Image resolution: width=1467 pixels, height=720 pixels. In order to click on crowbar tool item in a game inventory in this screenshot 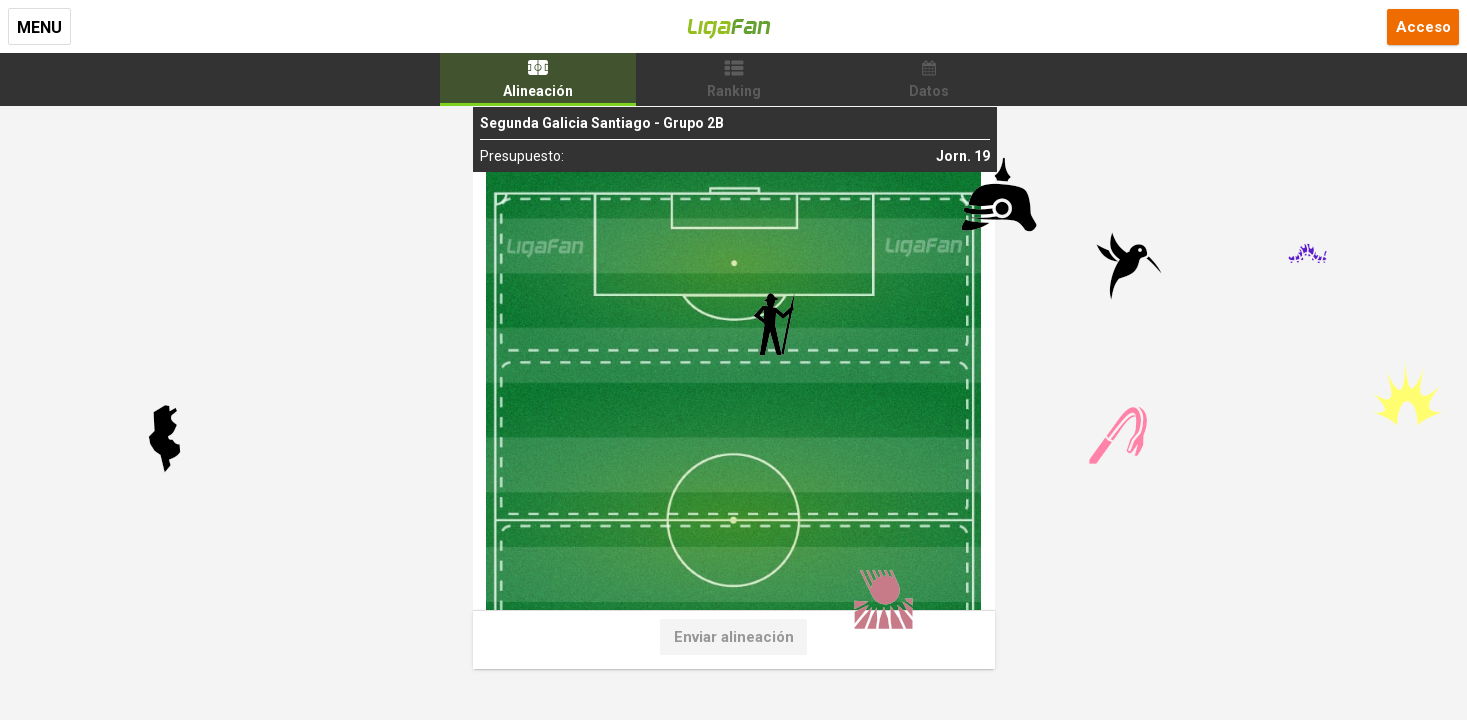, I will do `click(1118, 434)`.